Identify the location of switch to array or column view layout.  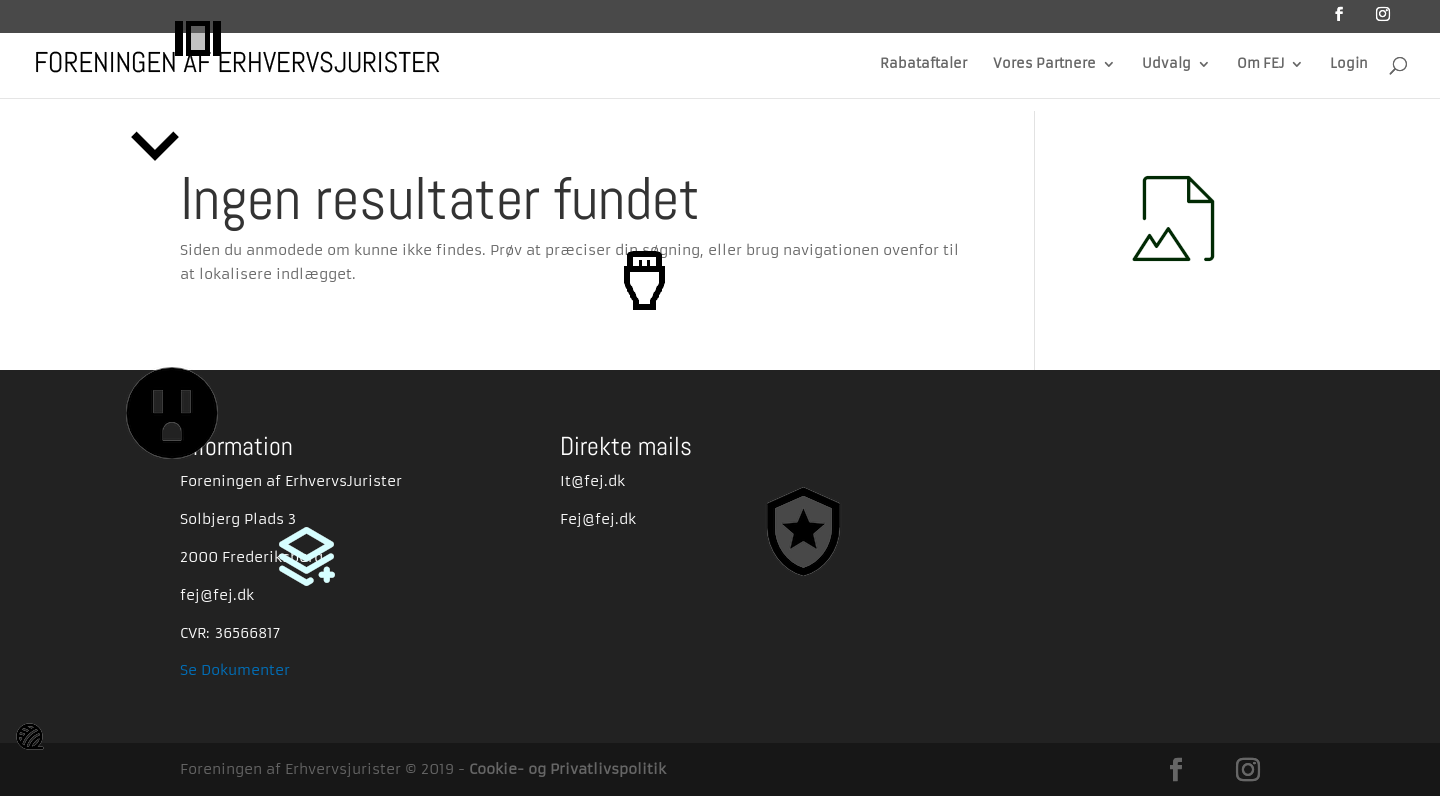
(196, 39).